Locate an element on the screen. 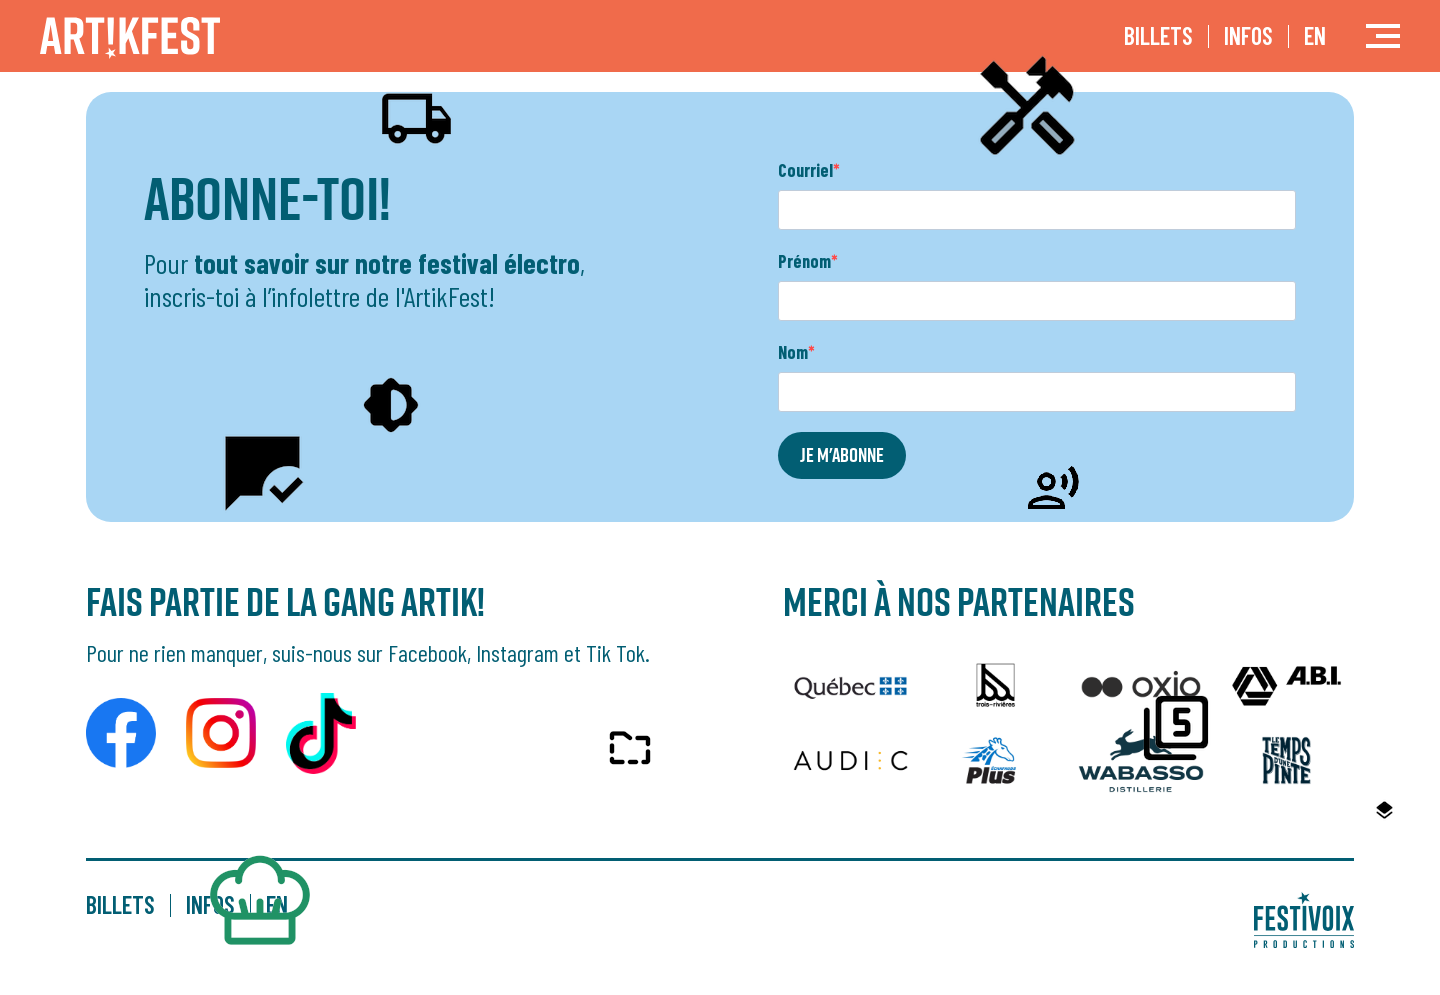 The image size is (1440, 995). track your delivery status is located at coordinates (416, 118).